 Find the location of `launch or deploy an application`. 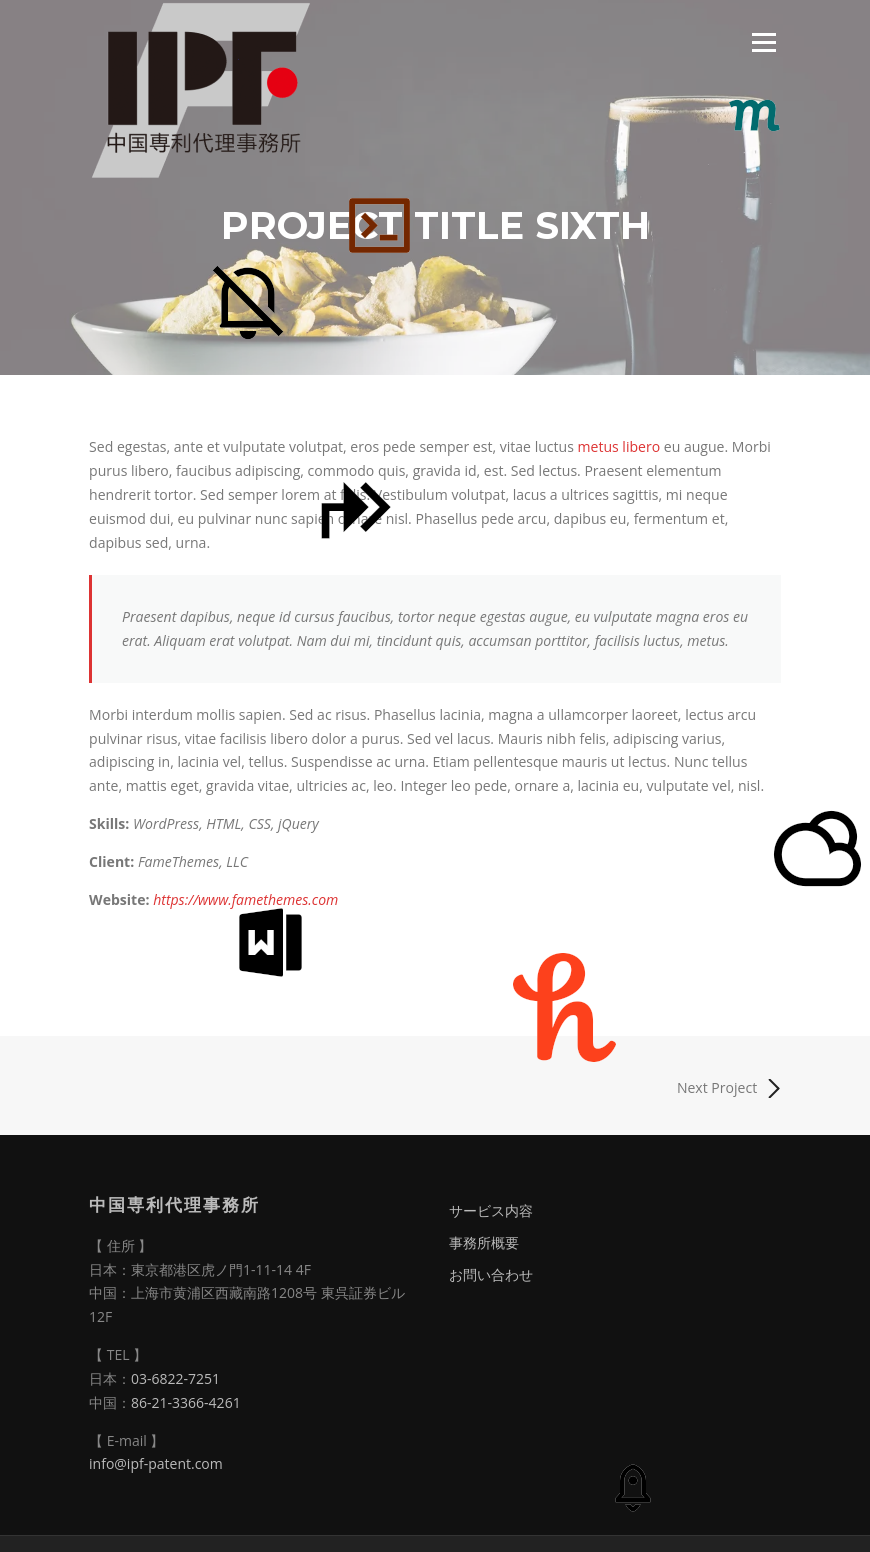

launch or deploy an application is located at coordinates (633, 1487).